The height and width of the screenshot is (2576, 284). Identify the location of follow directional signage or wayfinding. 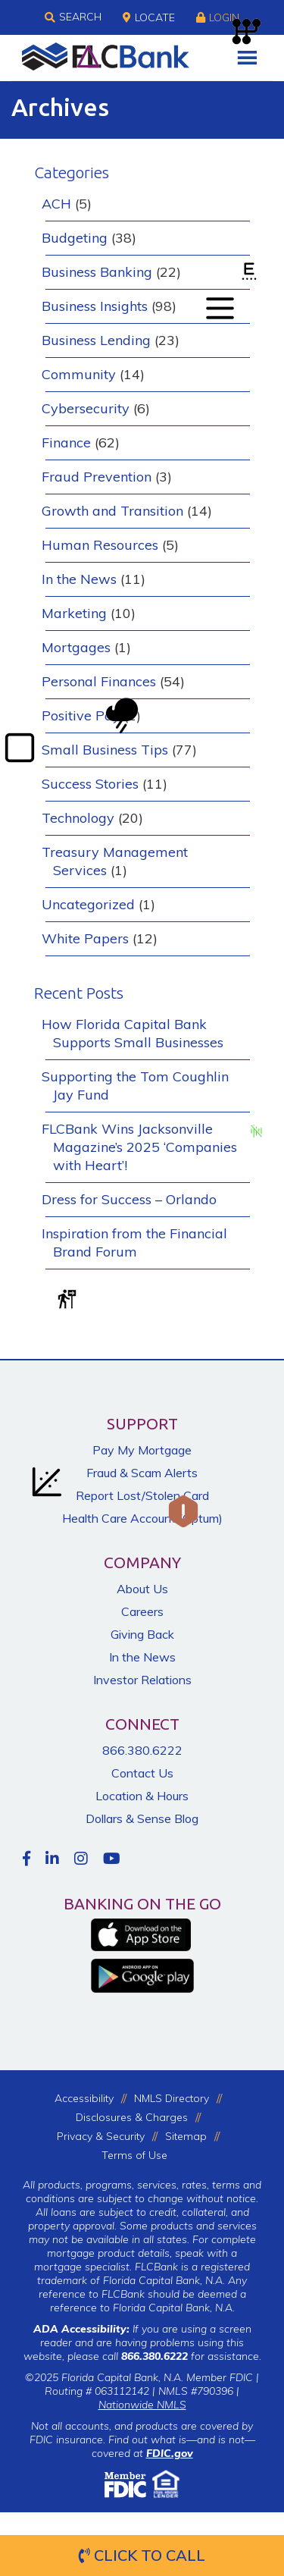
(67, 1299).